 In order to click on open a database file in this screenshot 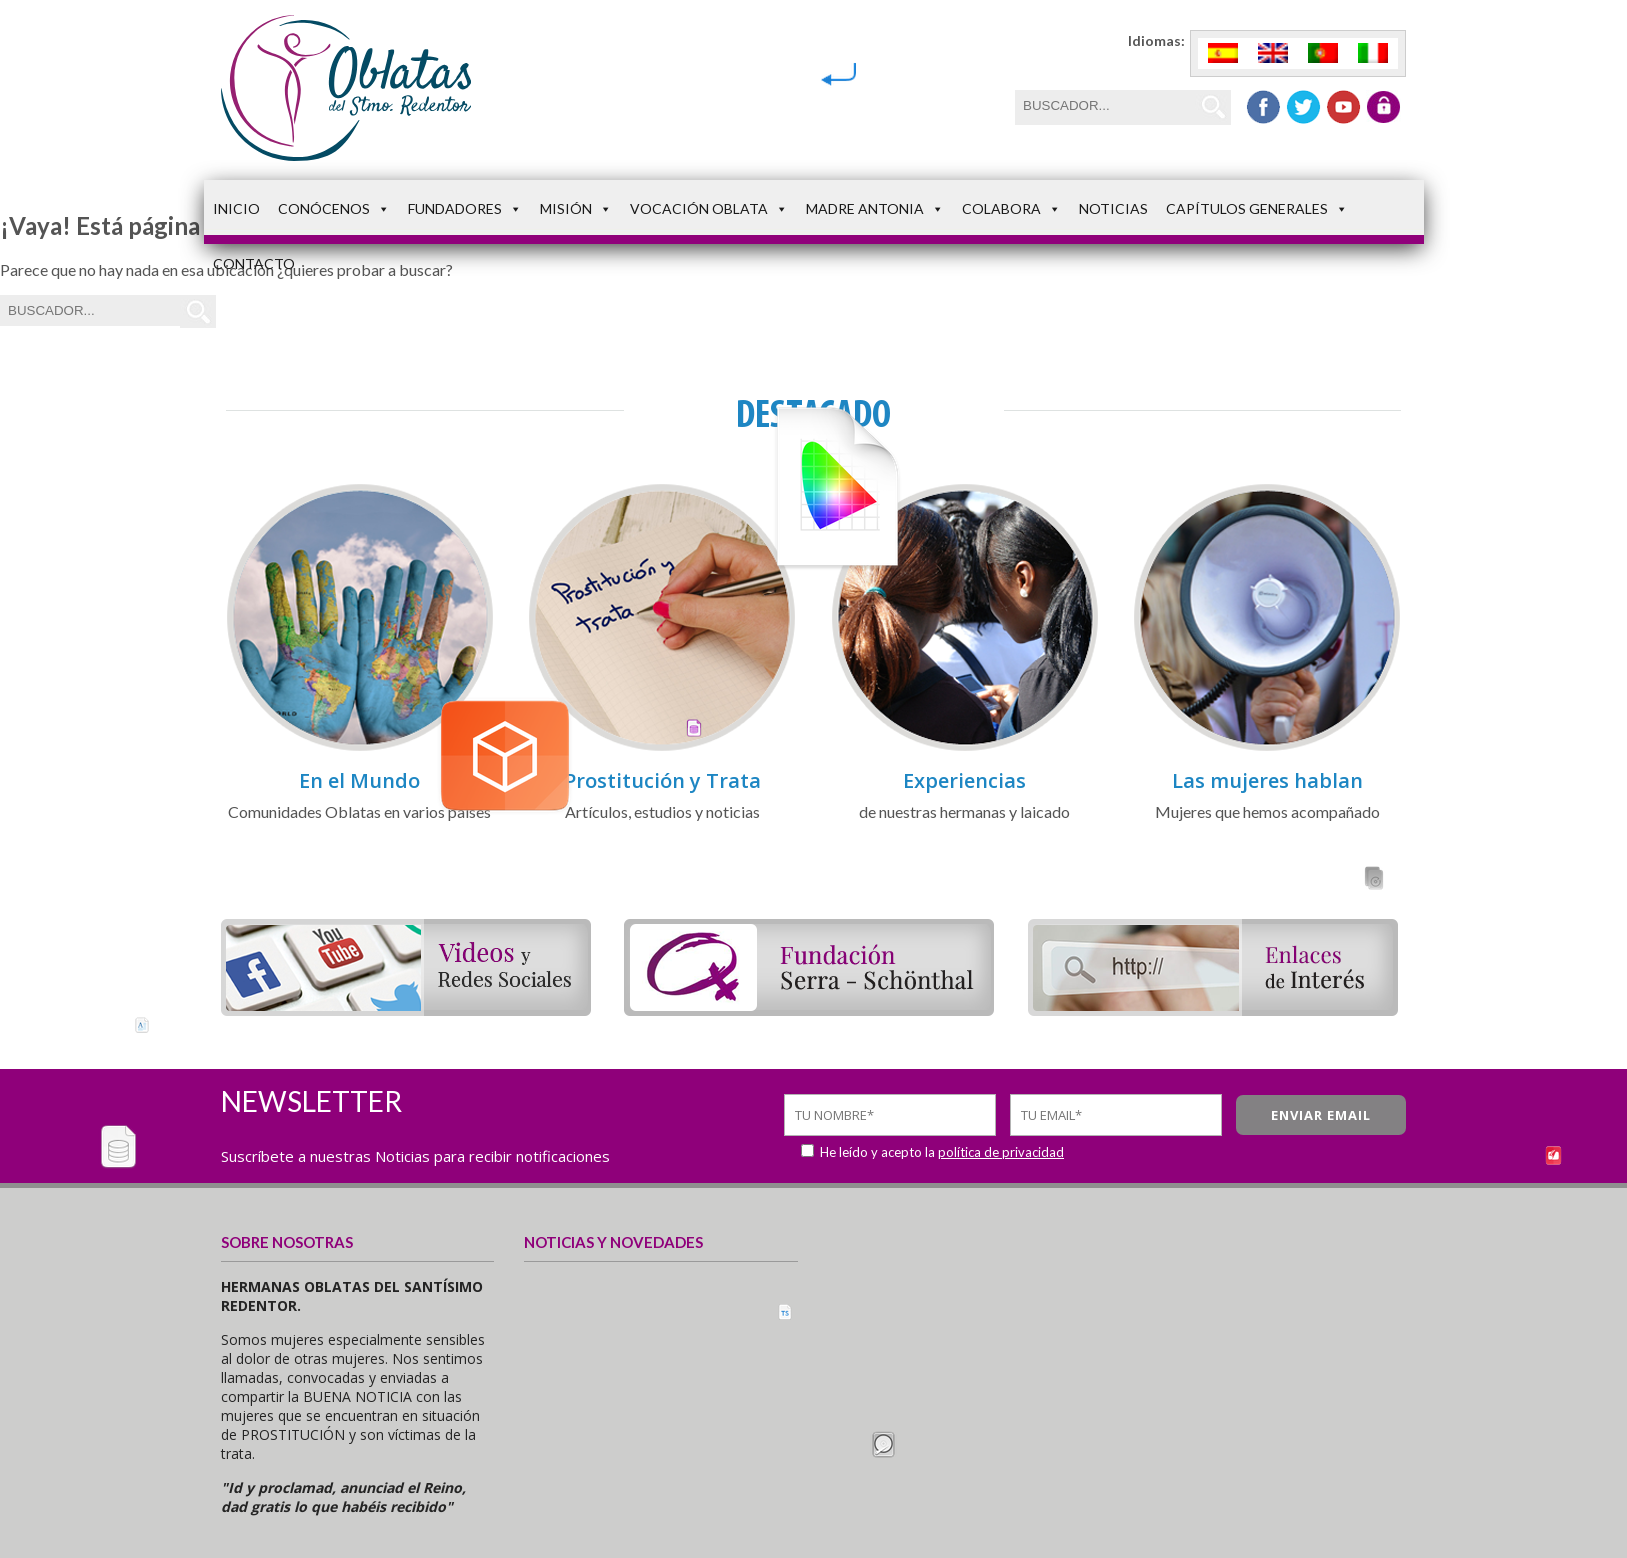, I will do `click(694, 728)`.